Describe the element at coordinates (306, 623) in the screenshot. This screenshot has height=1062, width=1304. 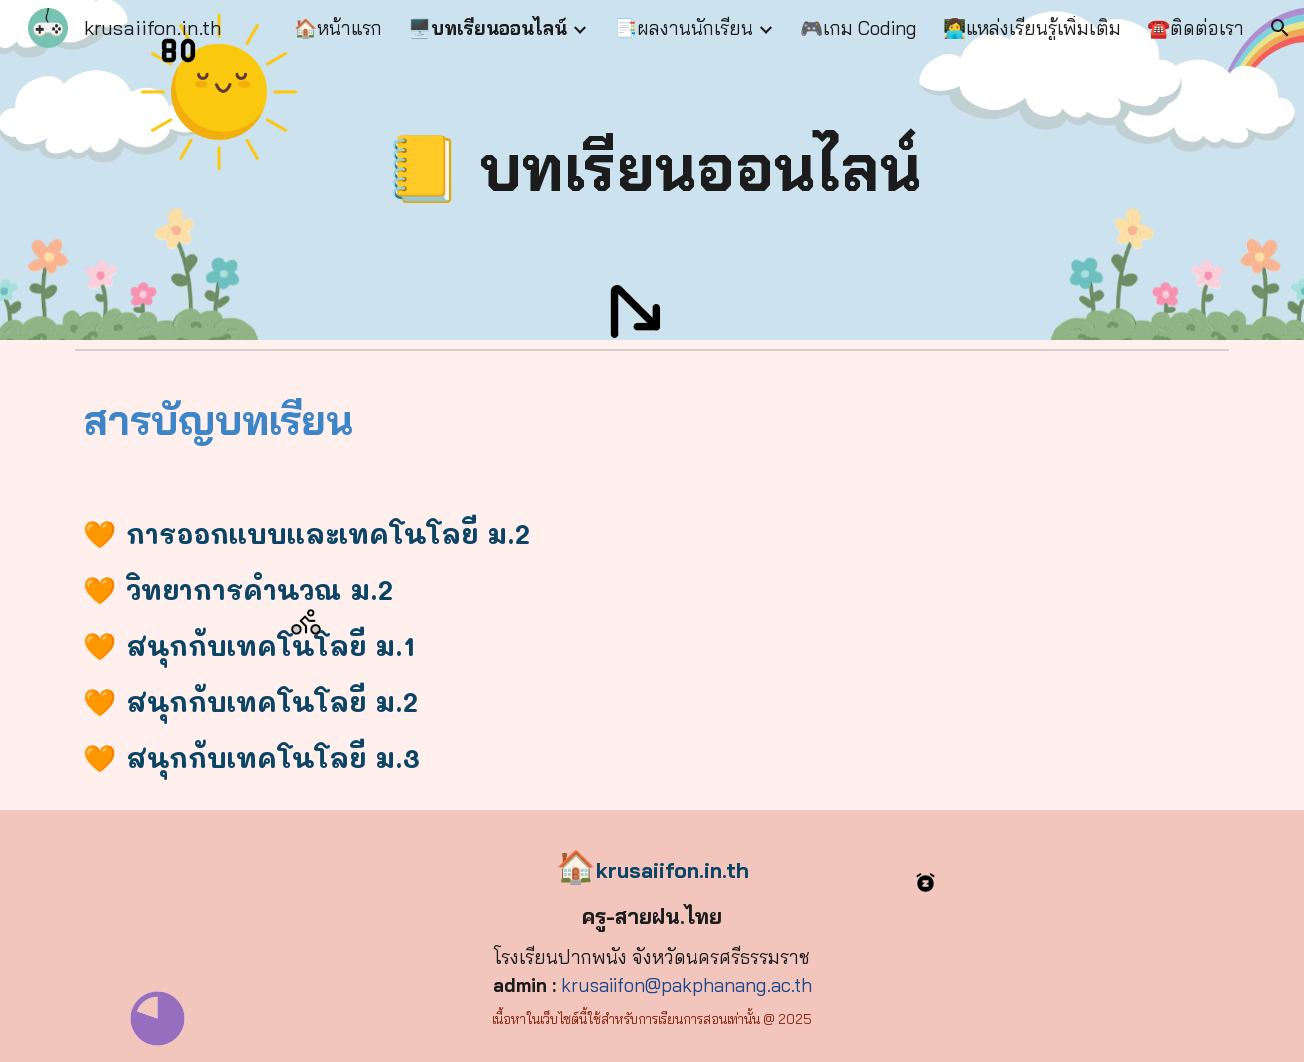
I see `access bike rental or cycling options` at that location.